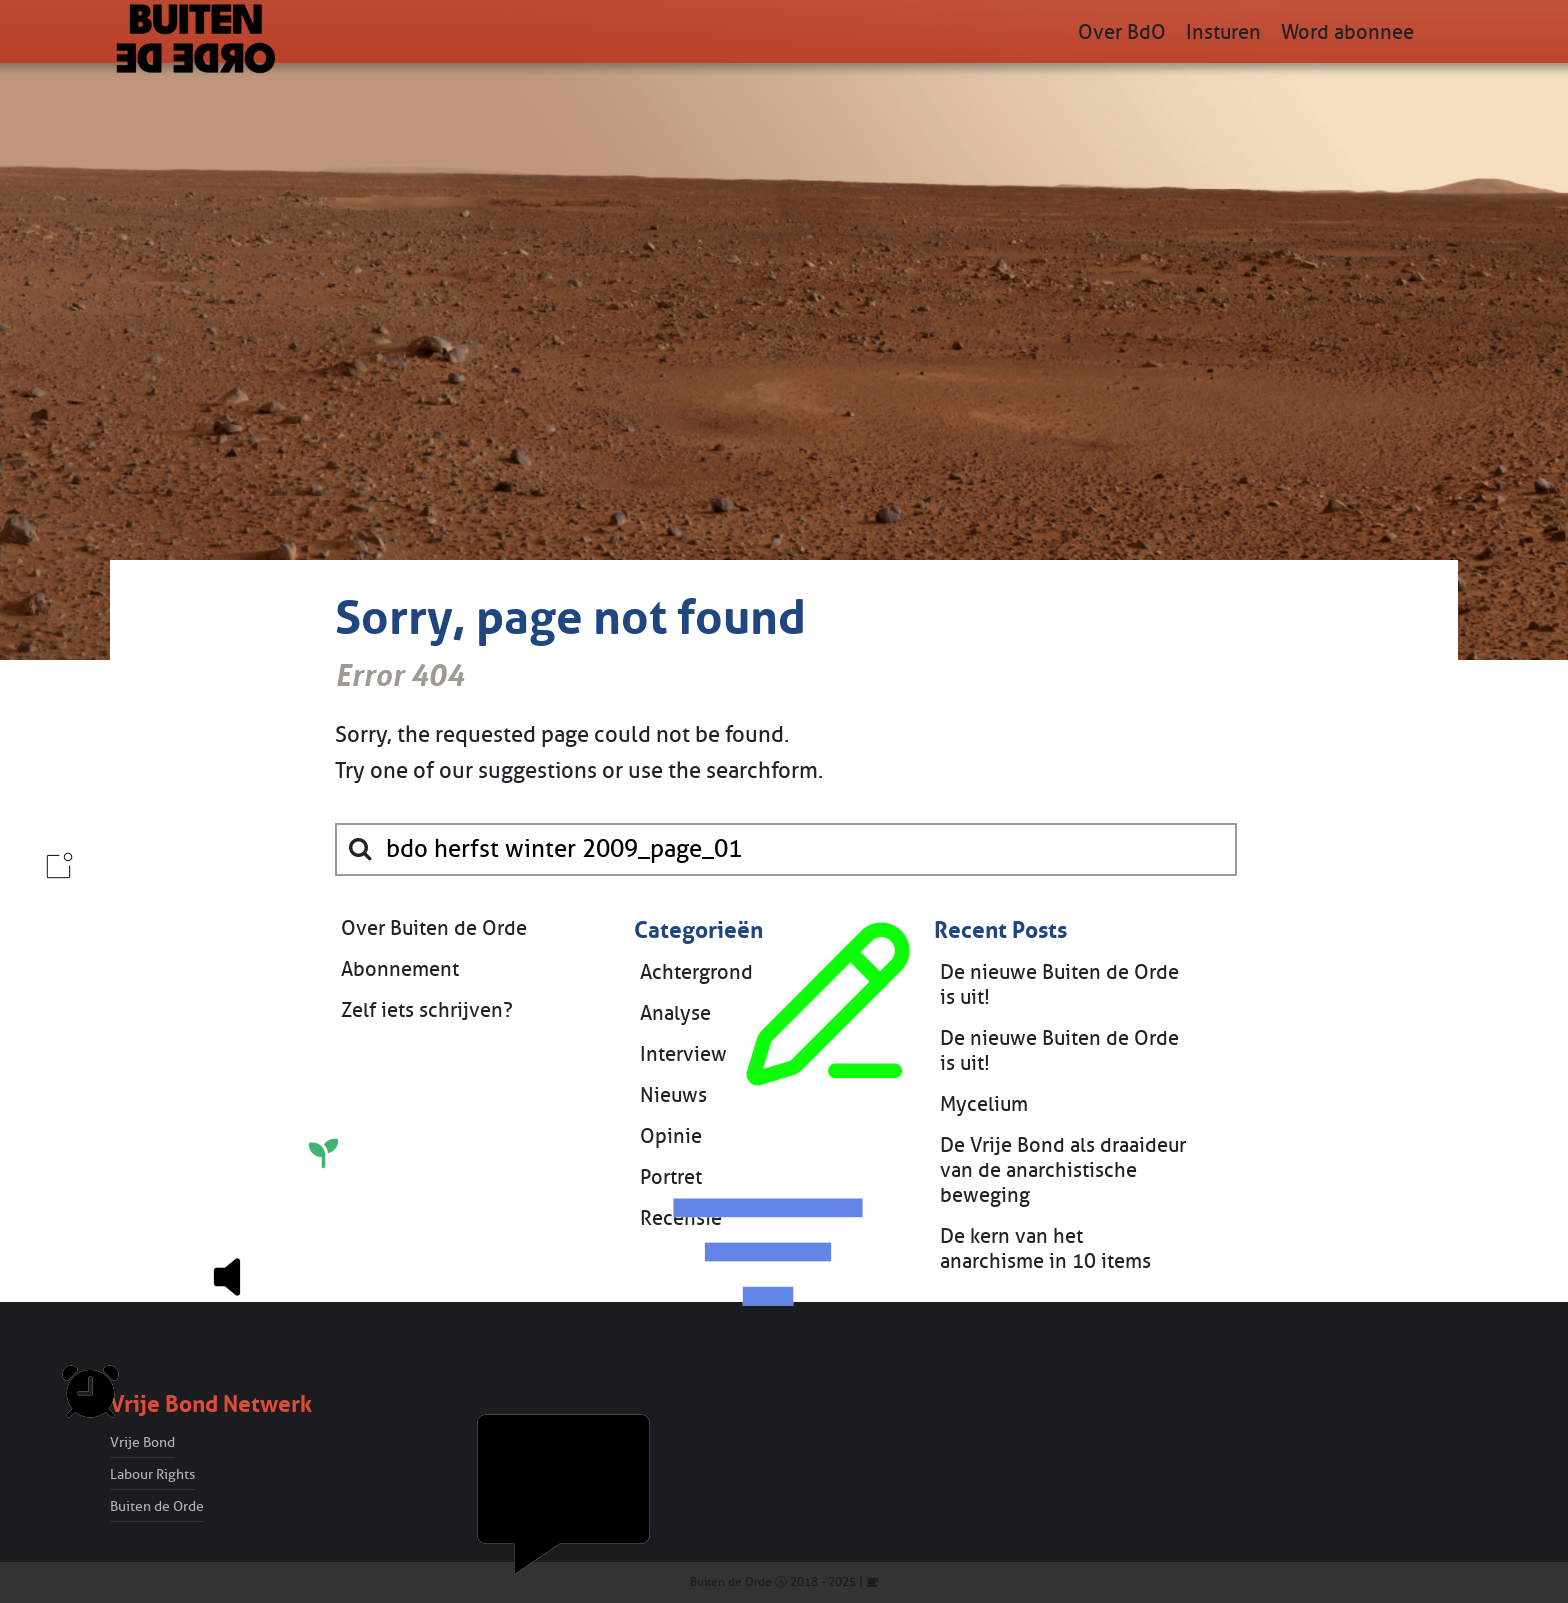  What do you see at coordinates (90, 1391) in the screenshot?
I see `set or manage alarms` at bounding box center [90, 1391].